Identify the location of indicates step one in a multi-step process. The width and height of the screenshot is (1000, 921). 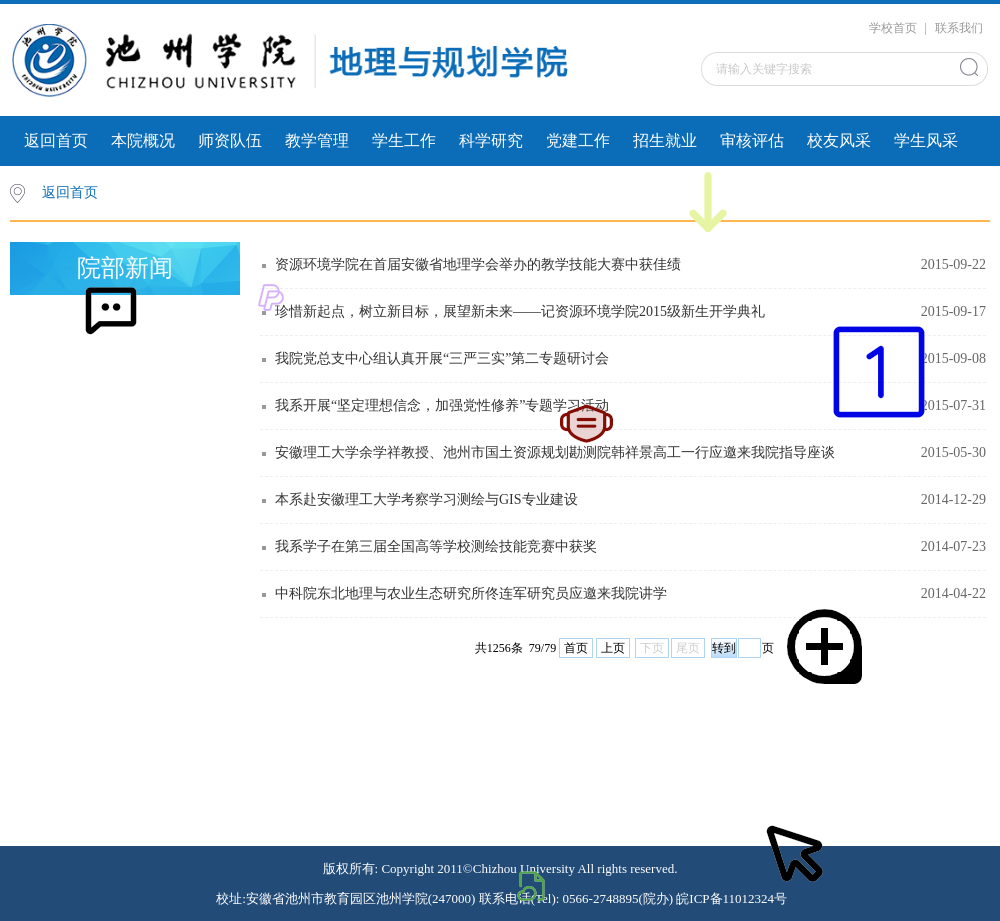
(879, 372).